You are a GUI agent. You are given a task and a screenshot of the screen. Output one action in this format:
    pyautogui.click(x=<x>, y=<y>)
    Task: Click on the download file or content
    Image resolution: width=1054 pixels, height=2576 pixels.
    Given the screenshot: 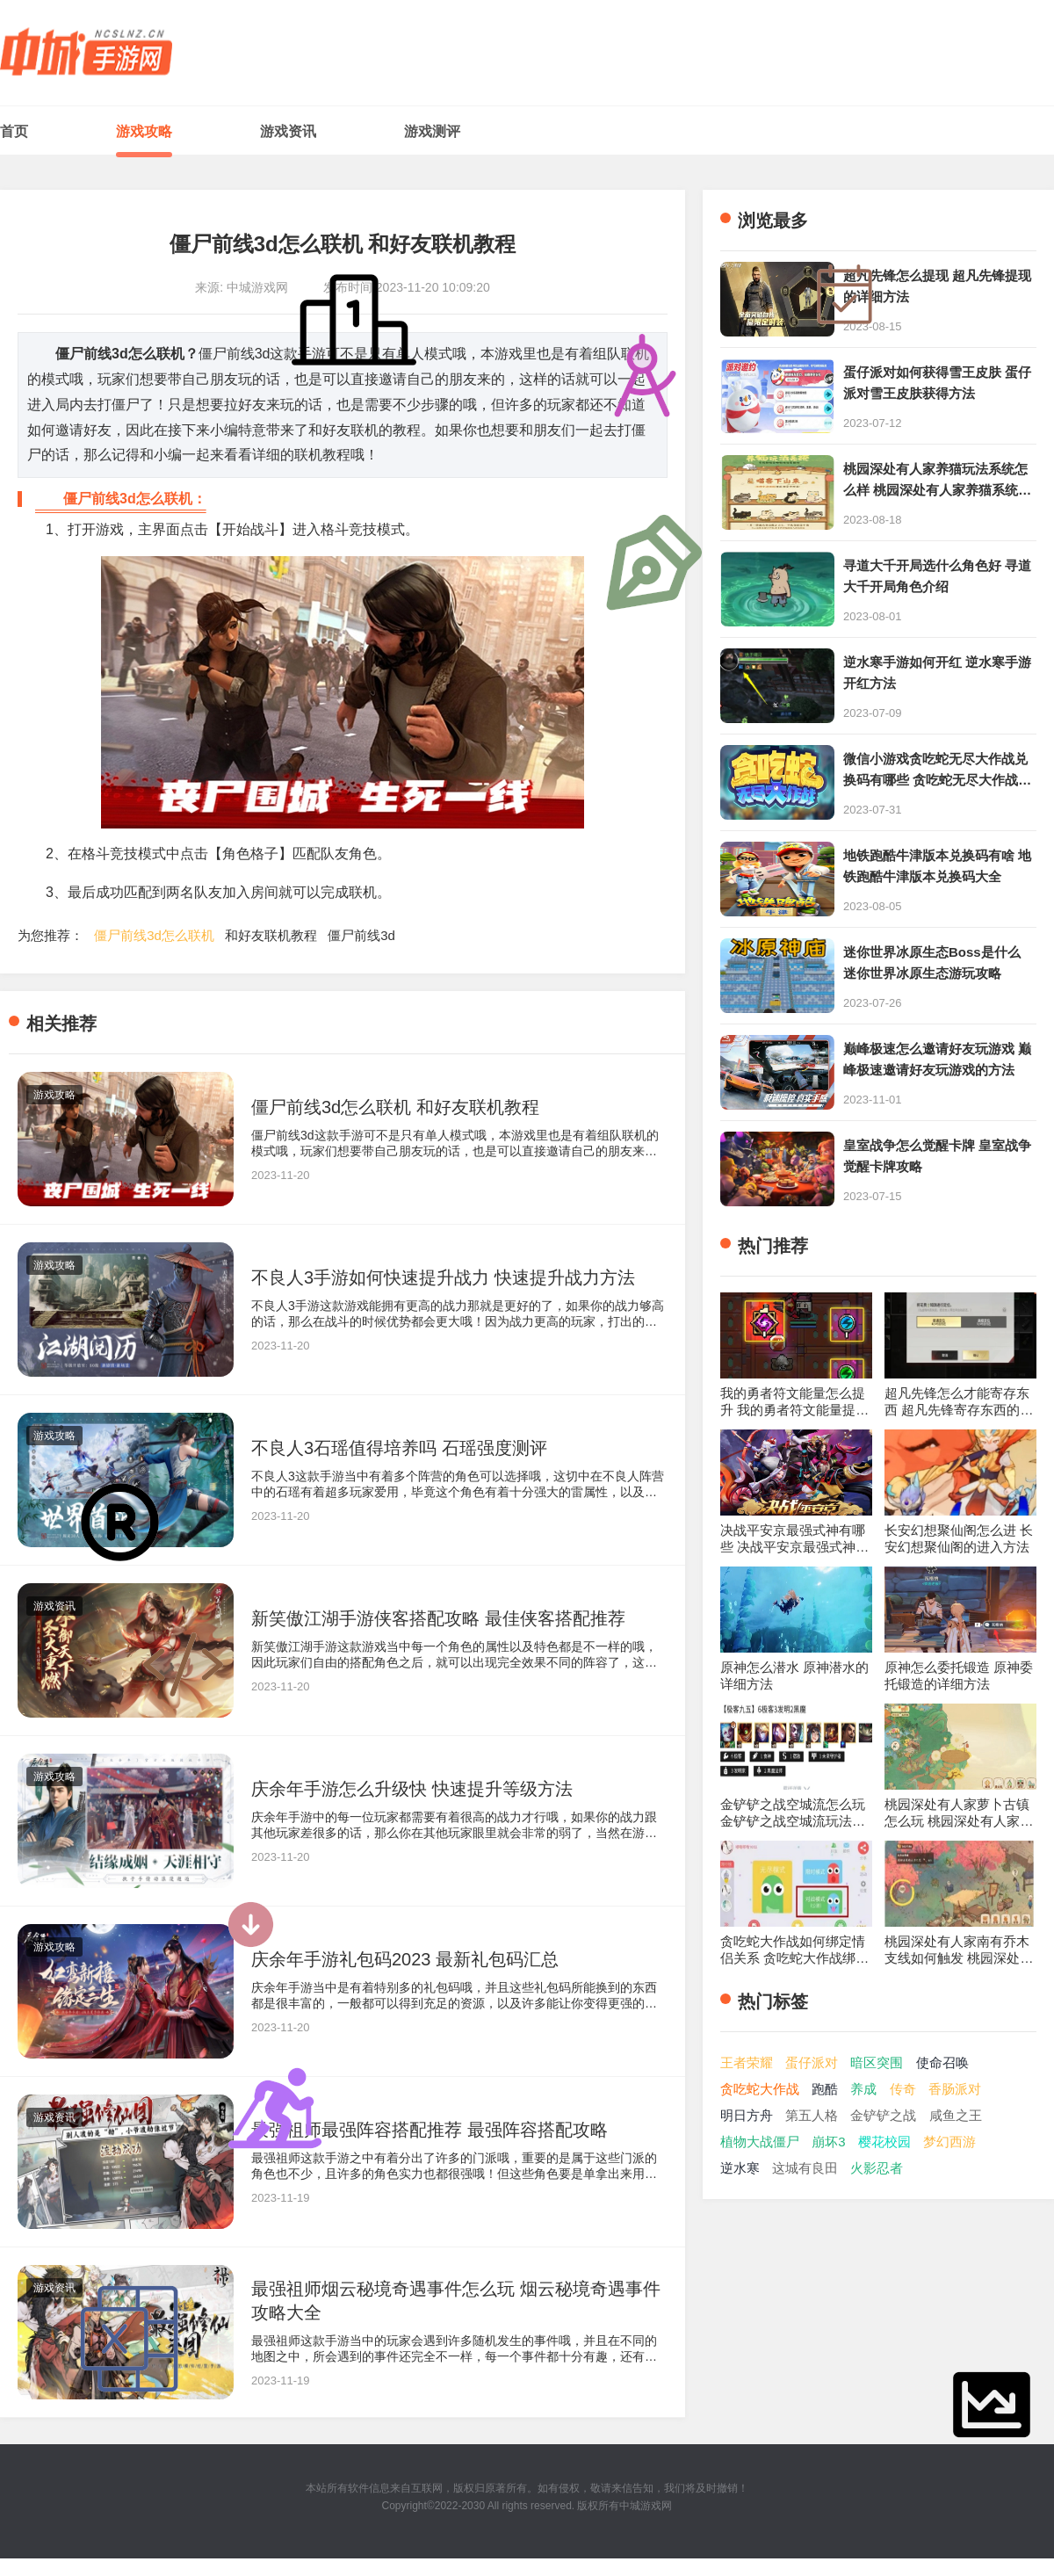 What is the action you would take?
    pyautogui.click(x=250, y=1924)
    